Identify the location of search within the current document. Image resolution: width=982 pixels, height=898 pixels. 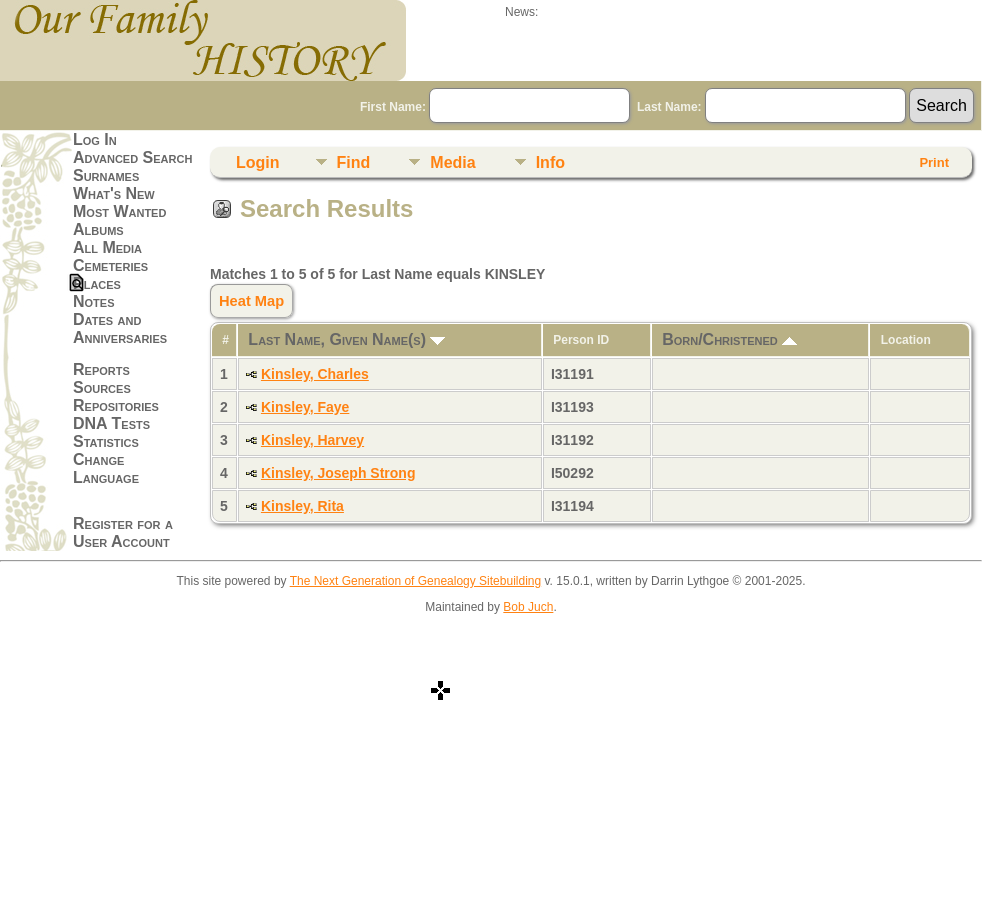
(76, 282).